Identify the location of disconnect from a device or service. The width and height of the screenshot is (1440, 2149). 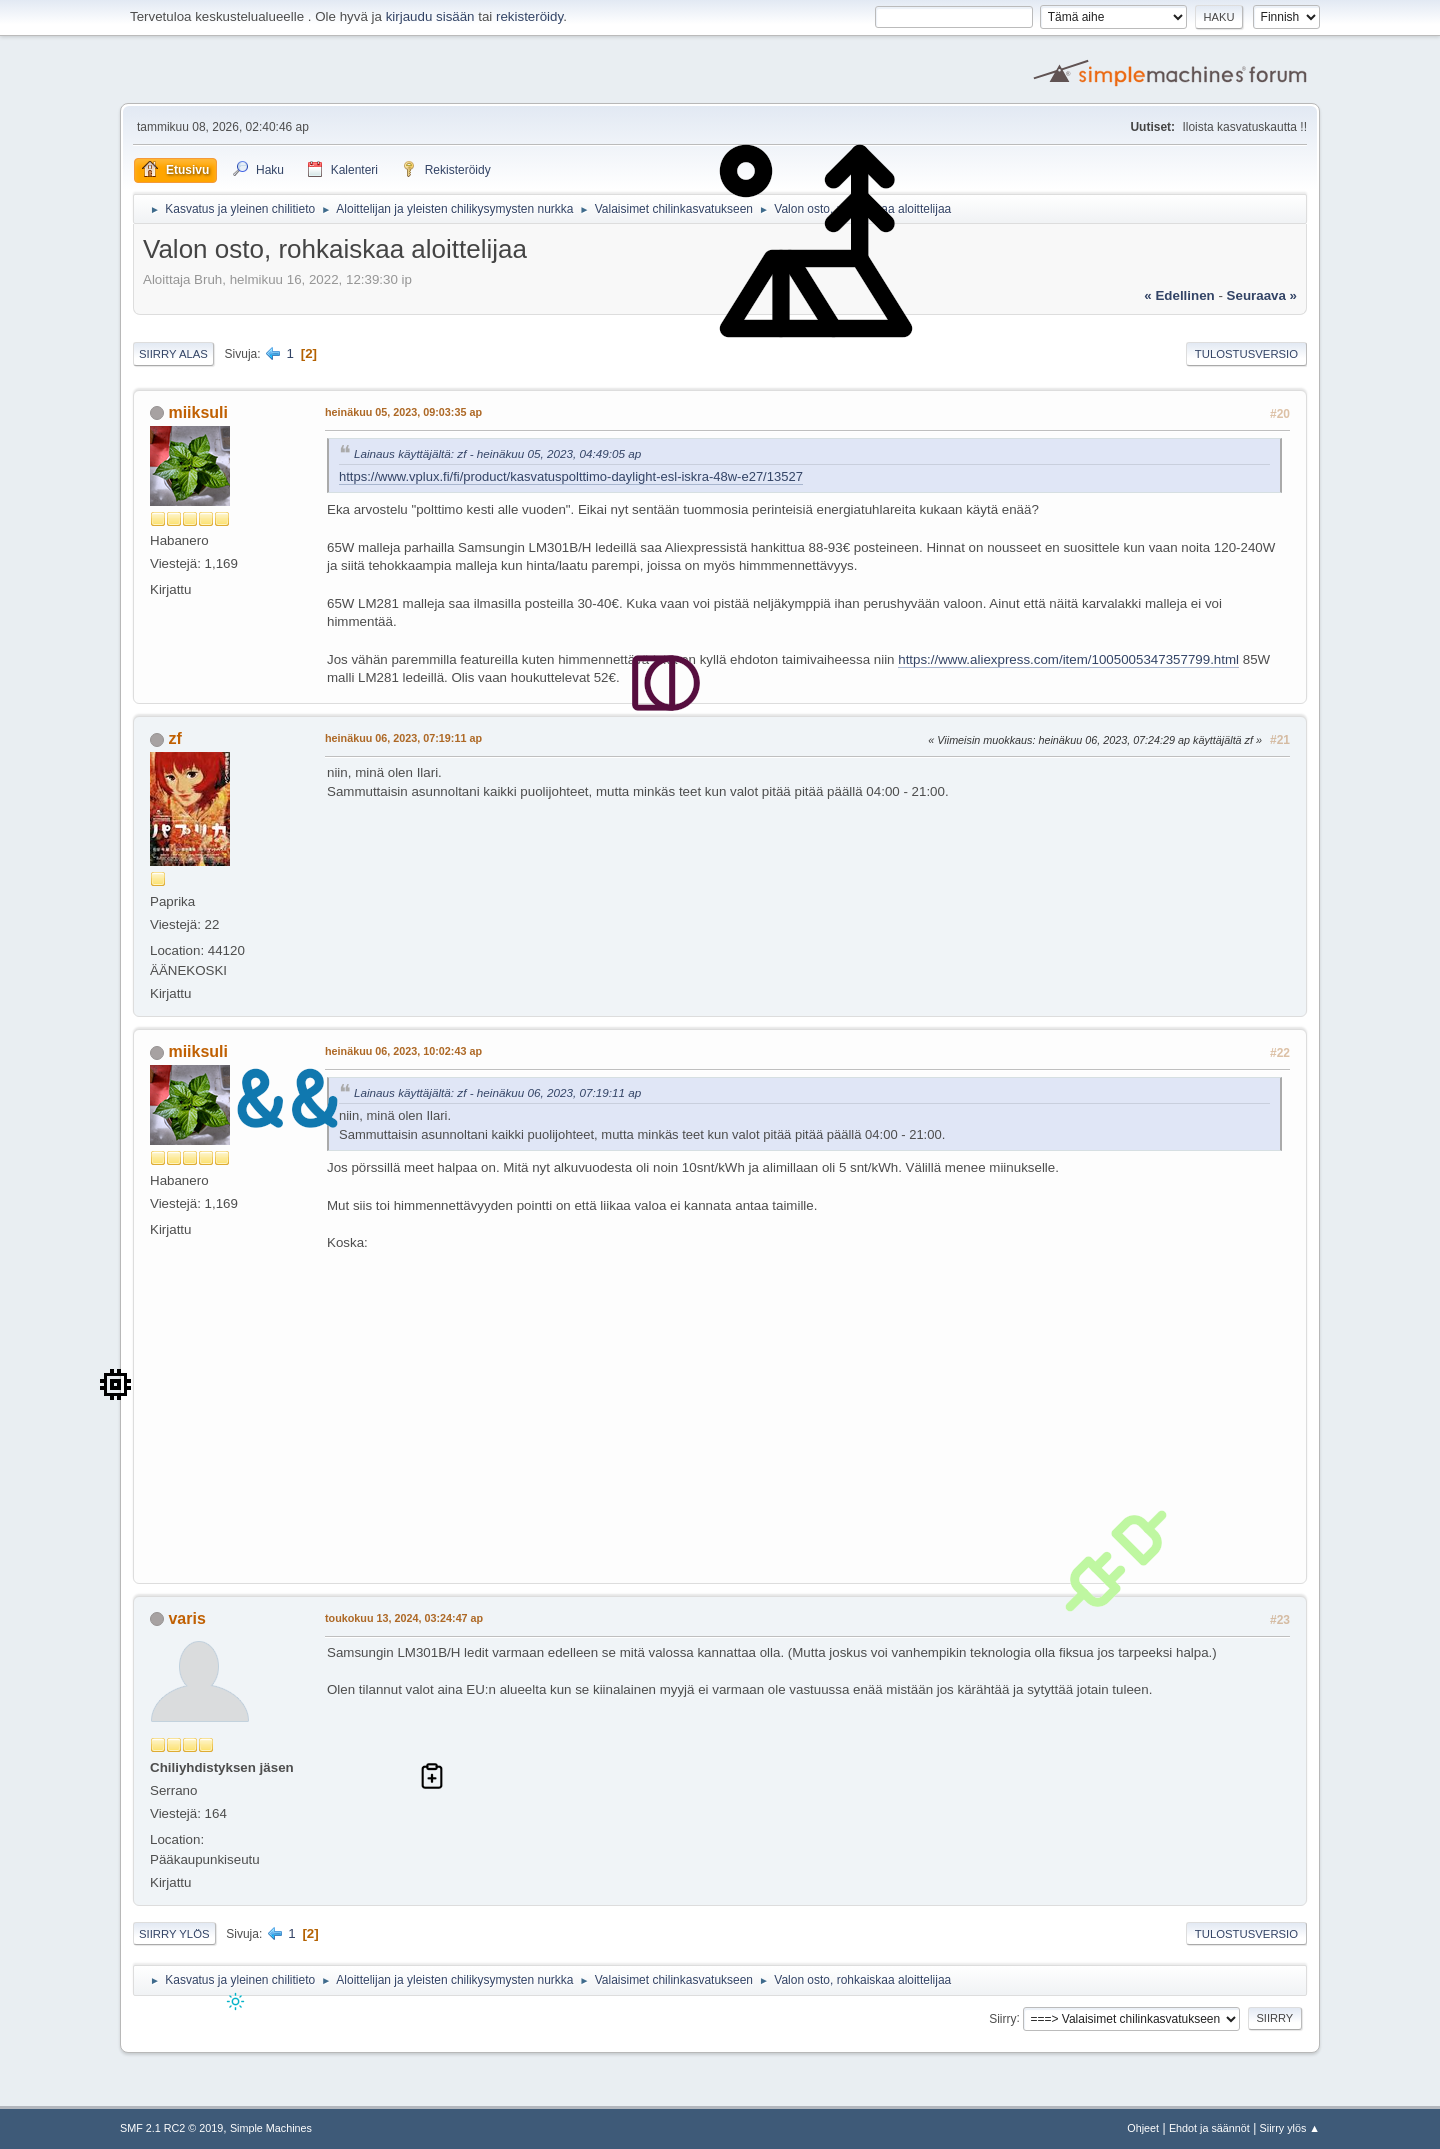
(1116, 1561).